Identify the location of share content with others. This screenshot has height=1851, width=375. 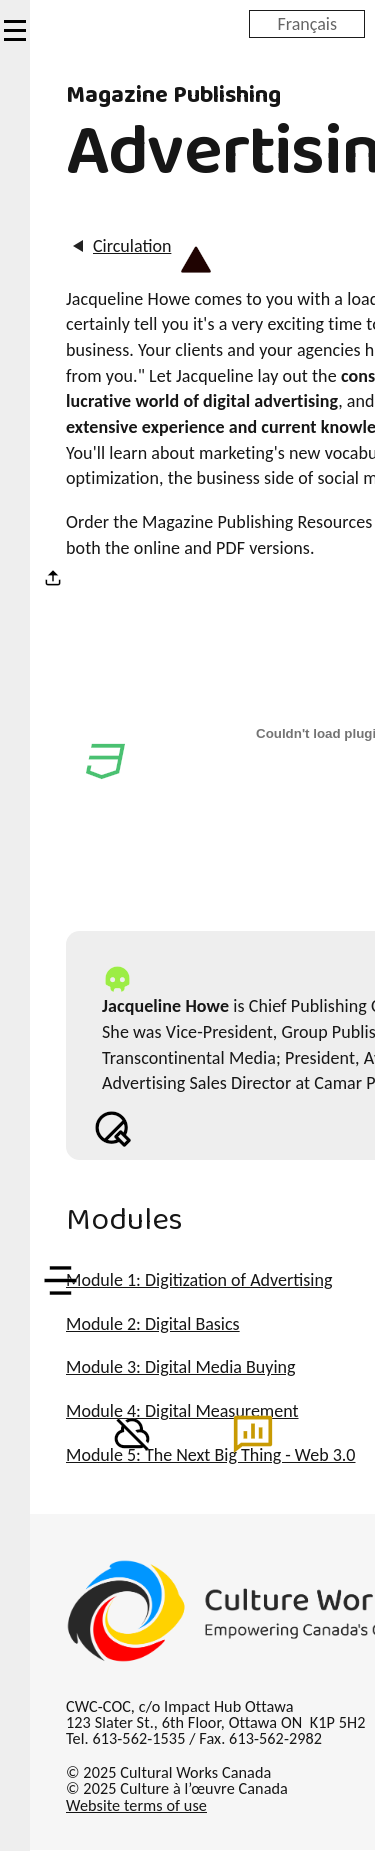
(53, 578).